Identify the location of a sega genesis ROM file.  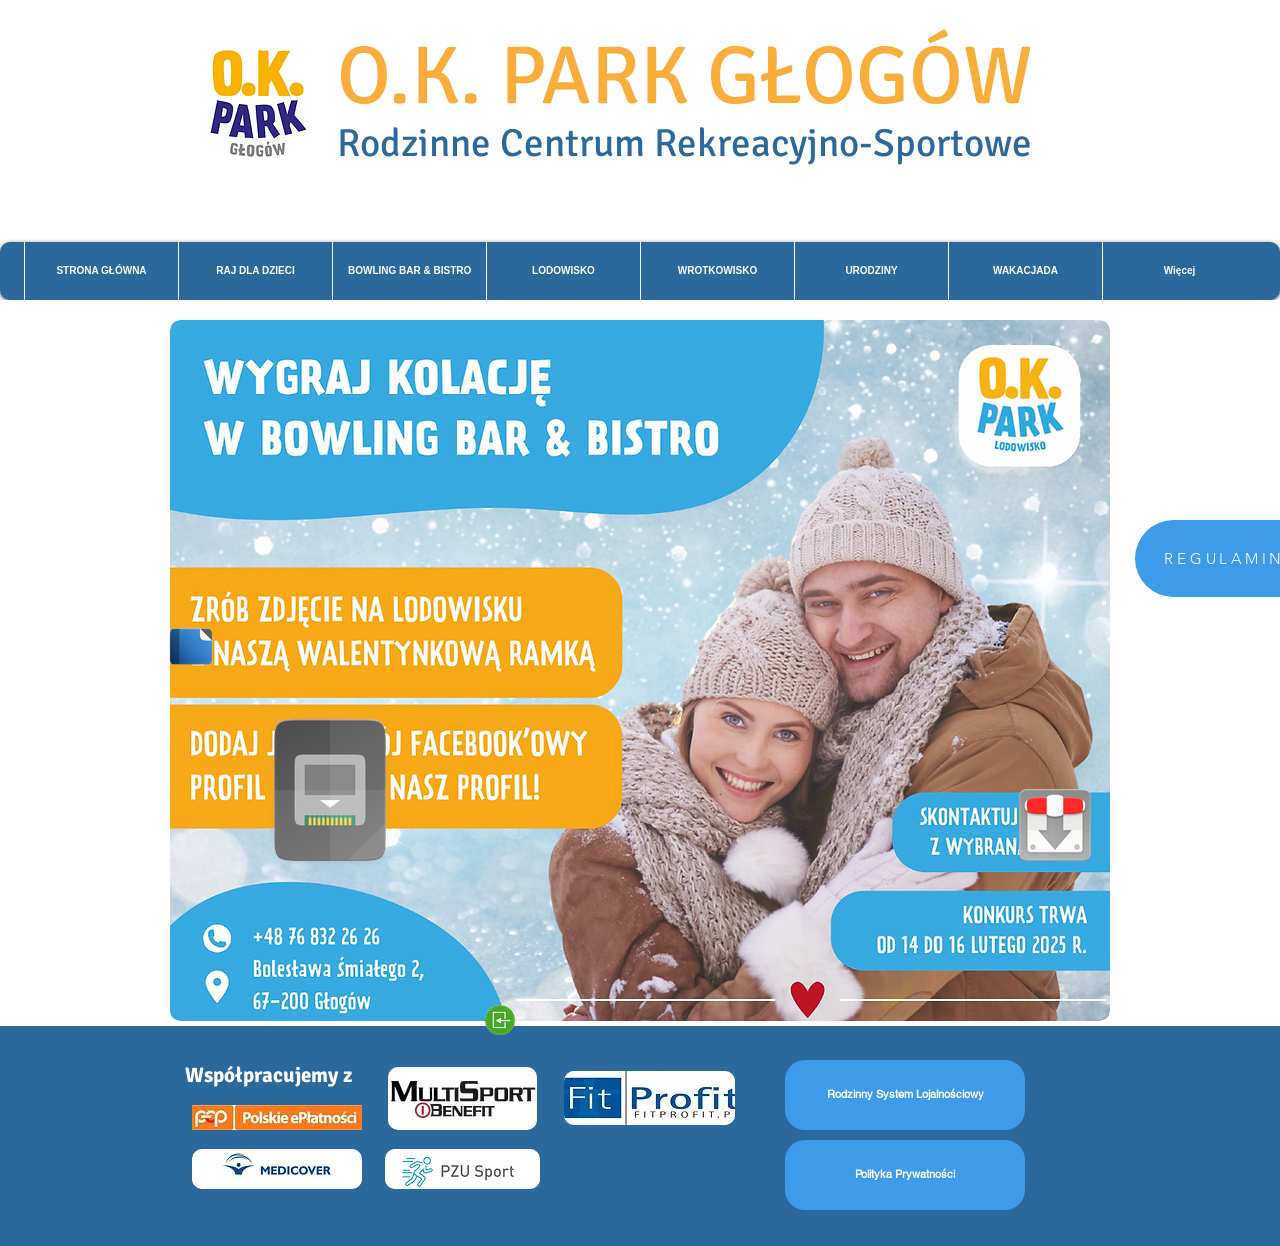
(330, 790).